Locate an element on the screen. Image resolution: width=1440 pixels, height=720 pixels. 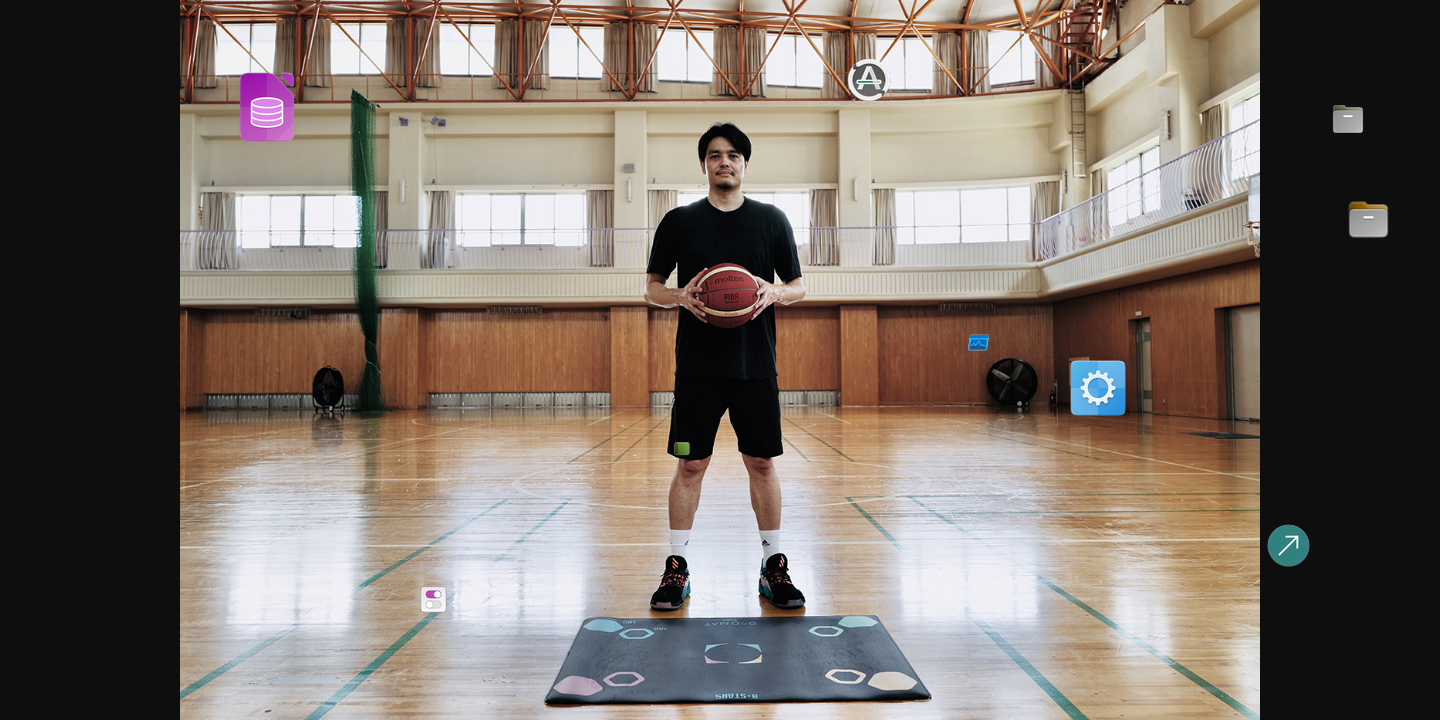
open process monitor application is located at coordinates (978, 342).